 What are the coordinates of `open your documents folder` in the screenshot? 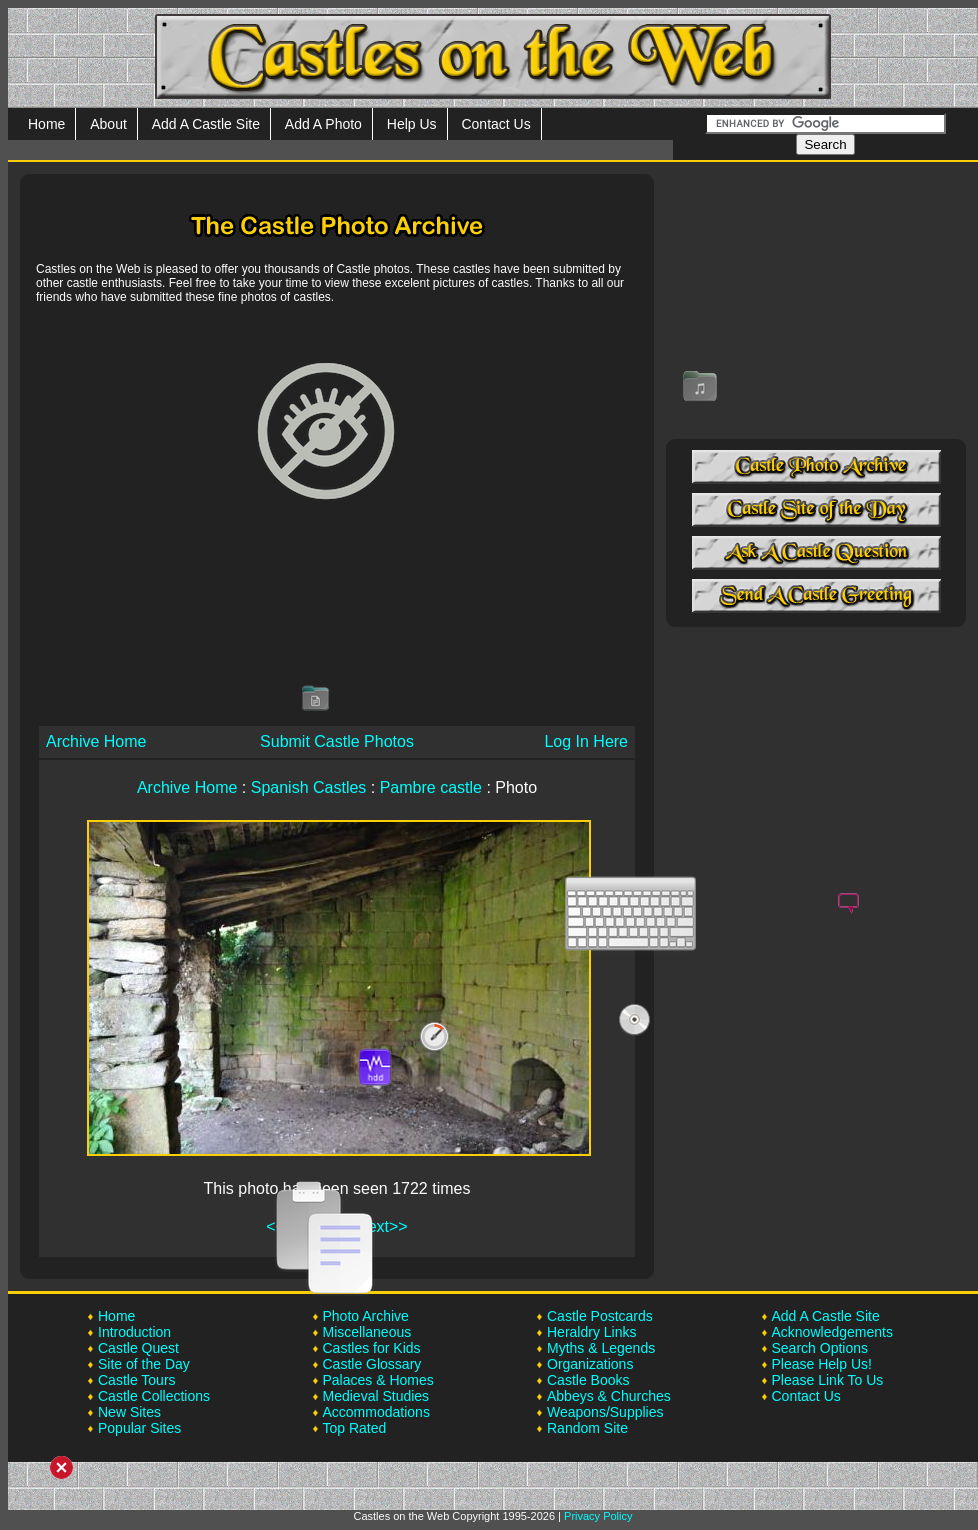 It's located at (315, 697).